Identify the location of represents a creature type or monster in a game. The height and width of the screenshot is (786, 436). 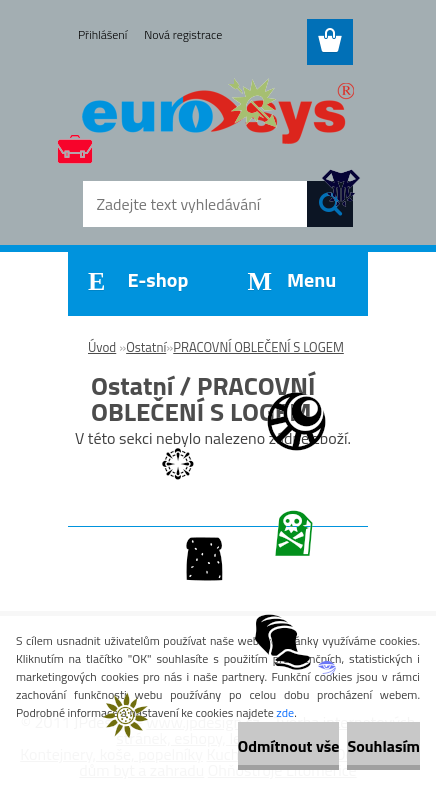
(341, 188).